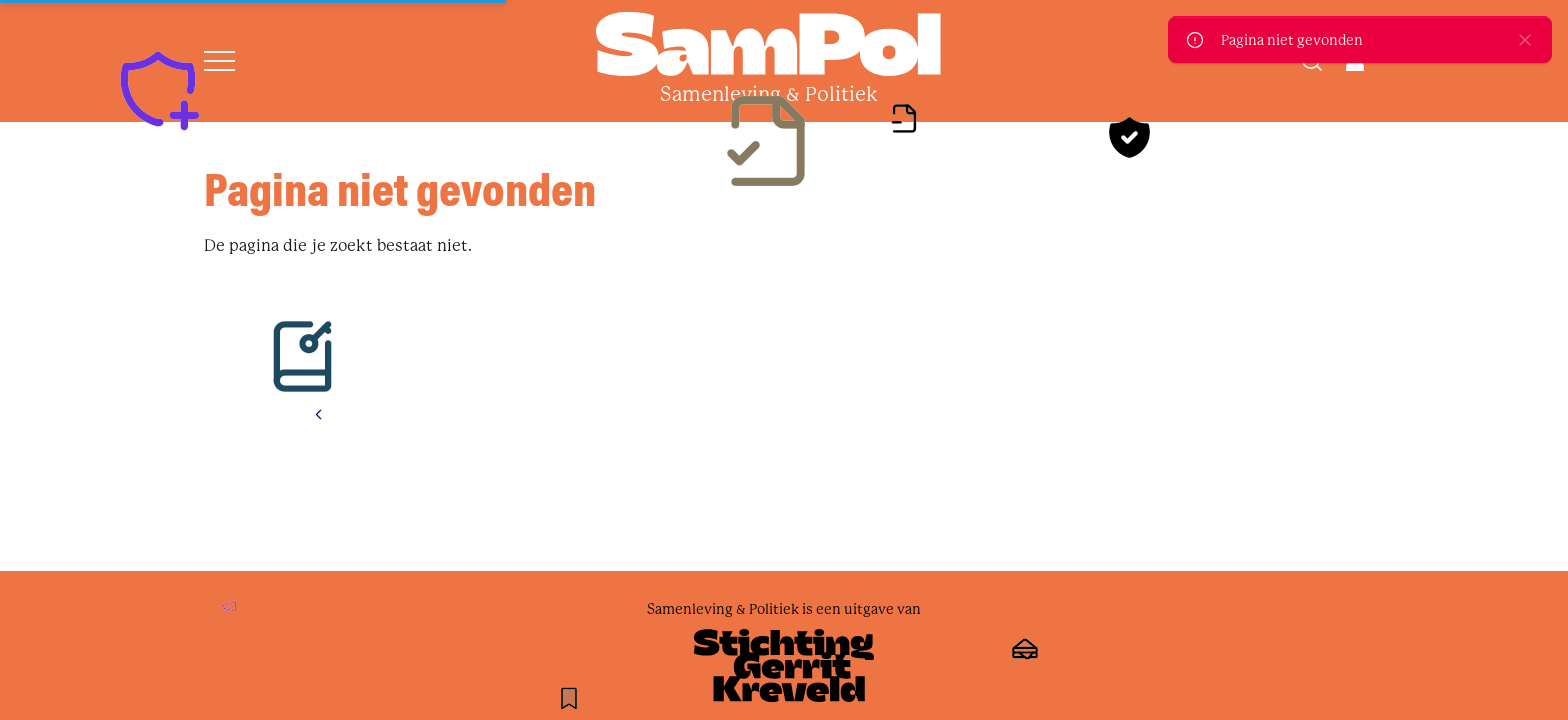  I want to click on access food or restaurant options, so click(1025, 649).